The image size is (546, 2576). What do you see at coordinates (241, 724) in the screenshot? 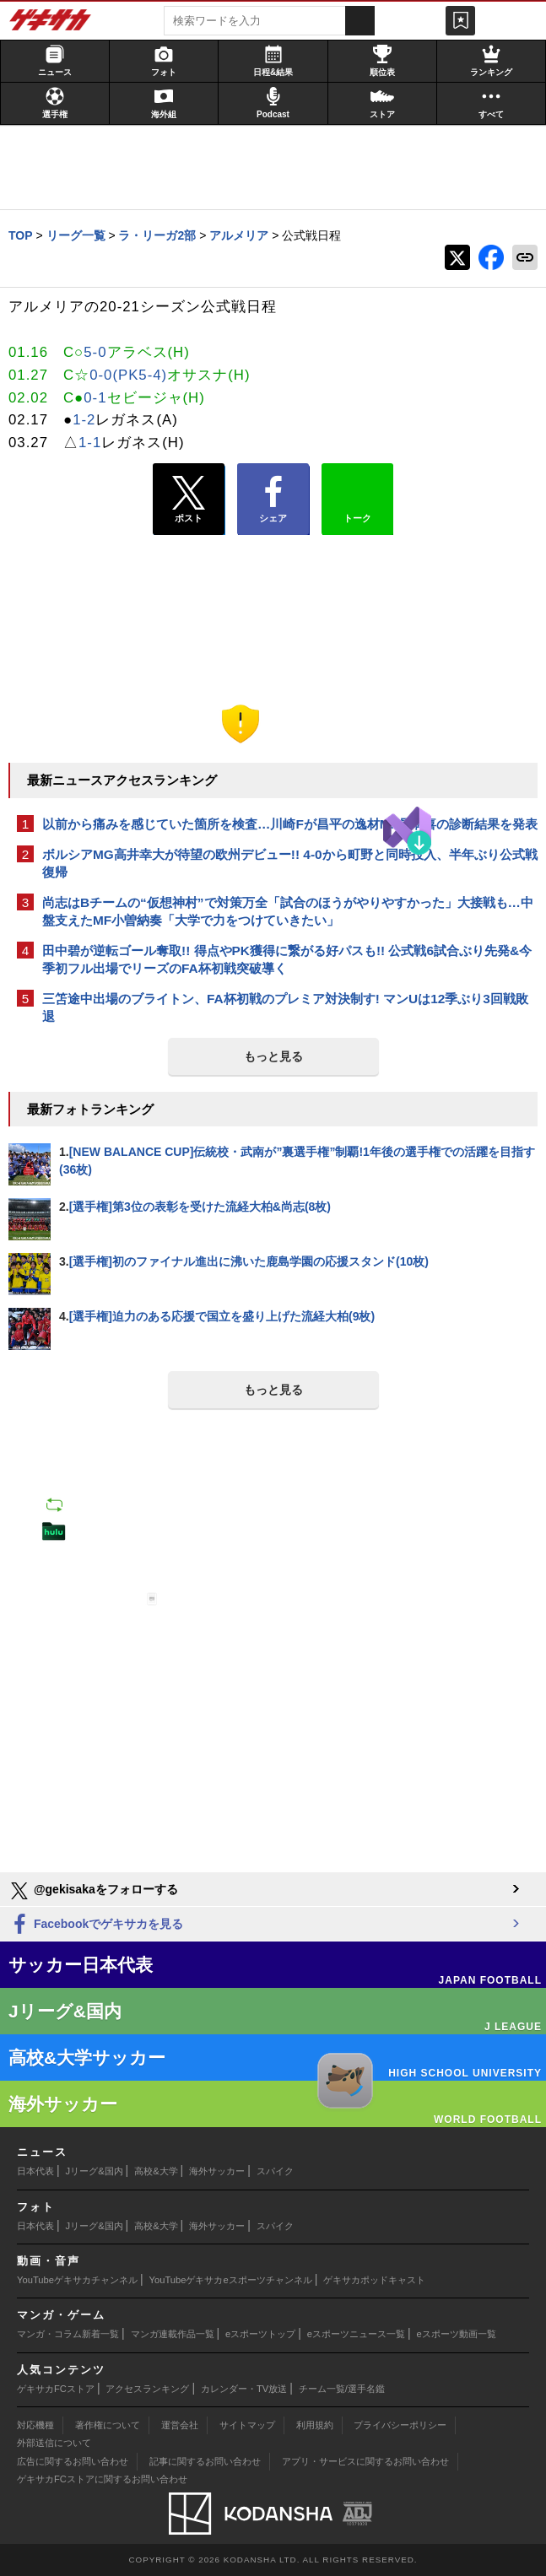
I see `indicates a security warning or alert` at bounding box center [241, 724].